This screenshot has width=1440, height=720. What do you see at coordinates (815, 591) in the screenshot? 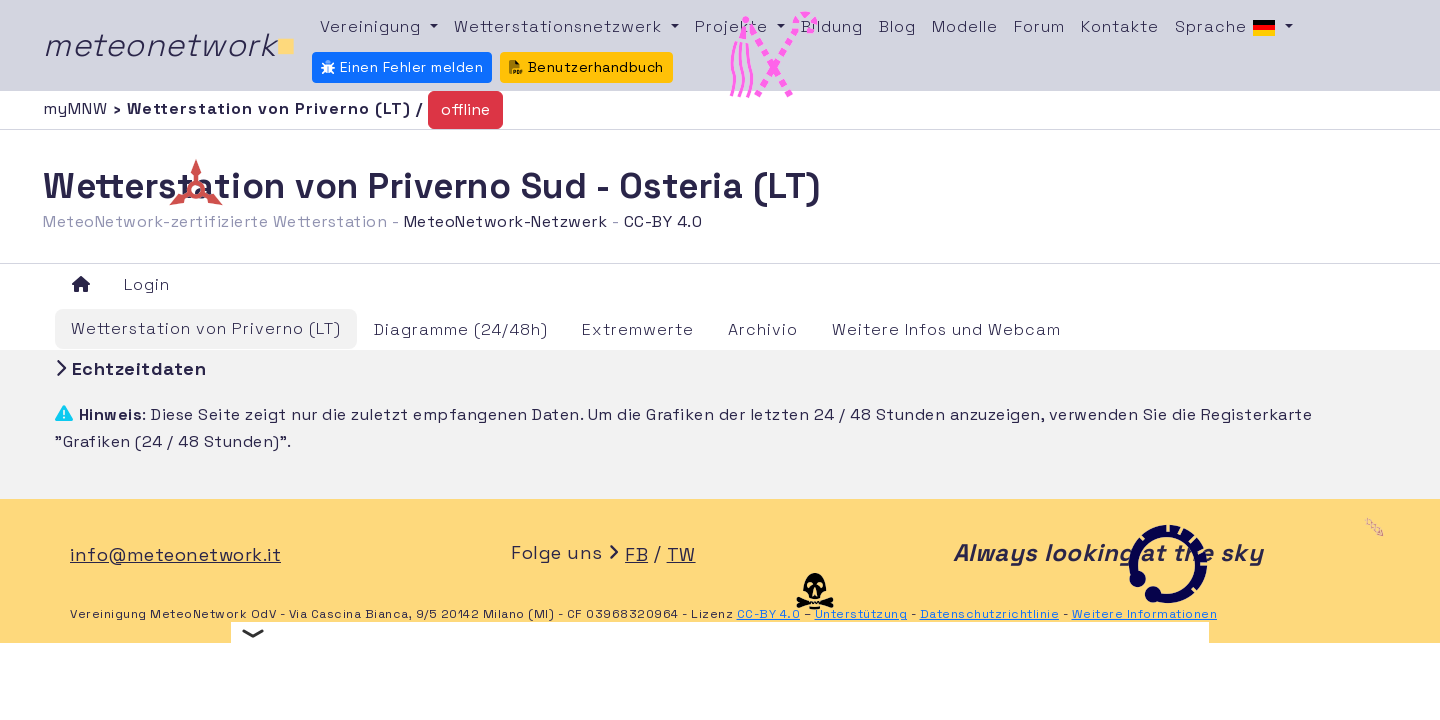
I see `enemy or creature type indicator in a game interface` at bounding box center [815, 591].